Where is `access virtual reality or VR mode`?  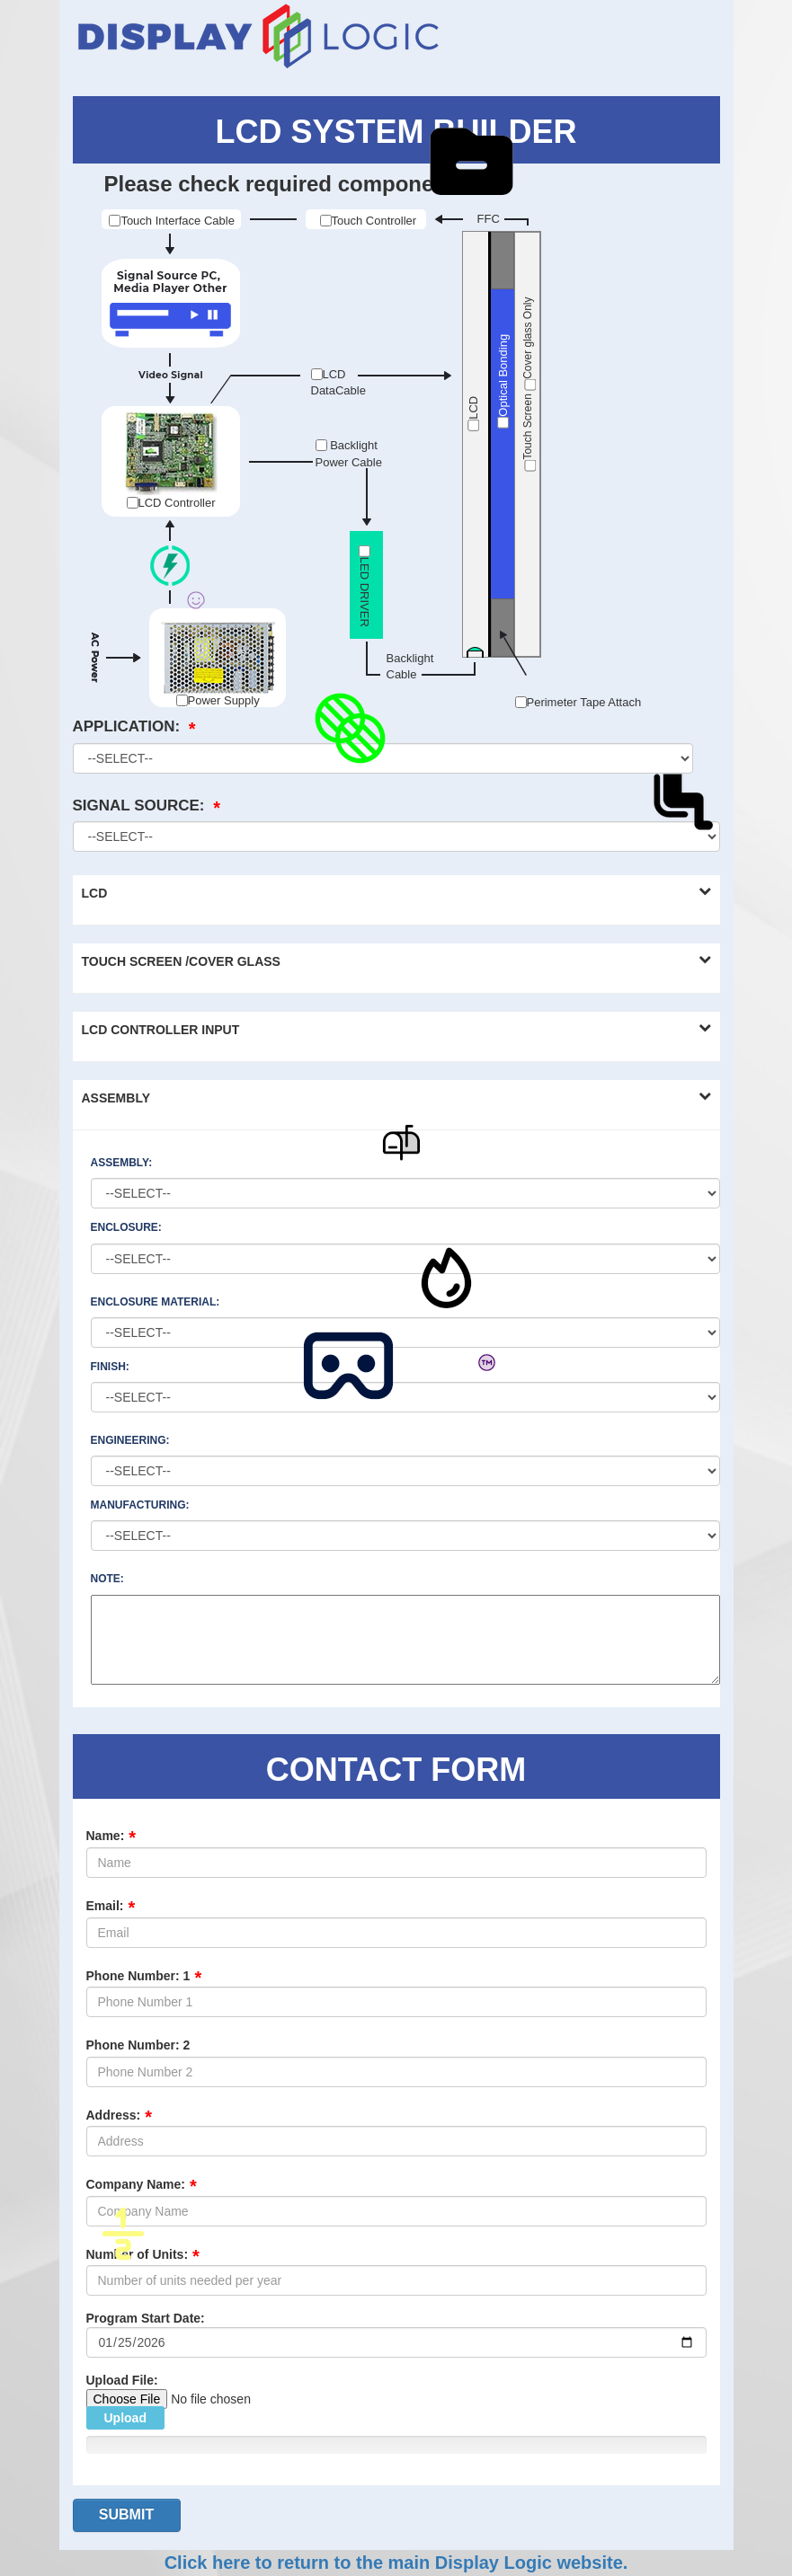
access virtual reality or VR mode is located at coordinates (348, 1363).